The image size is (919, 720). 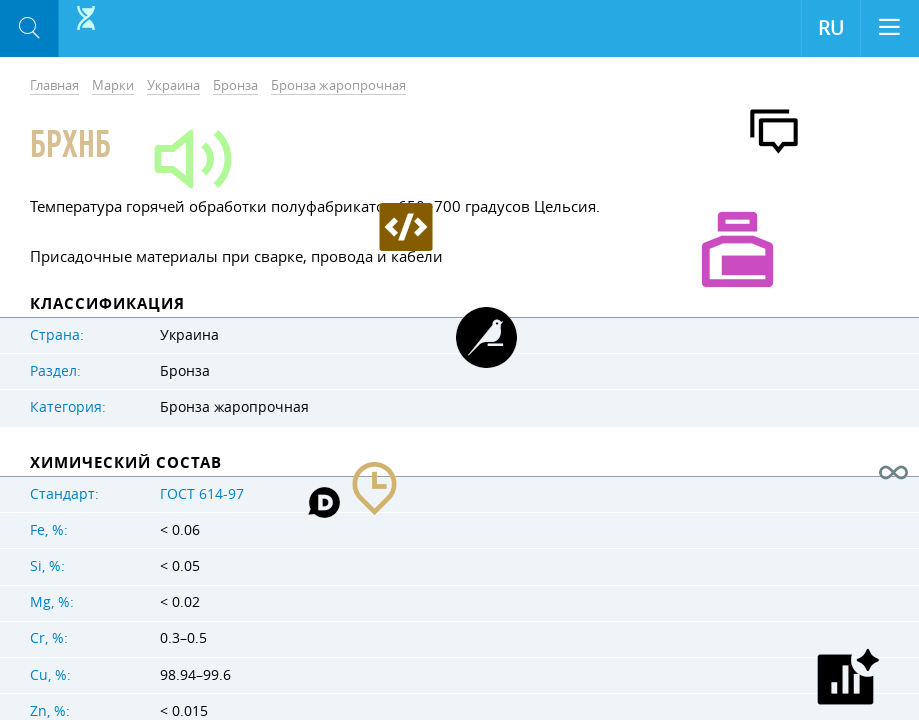 I want to click on access drawing or inking tools, so click(x=737, y=247).